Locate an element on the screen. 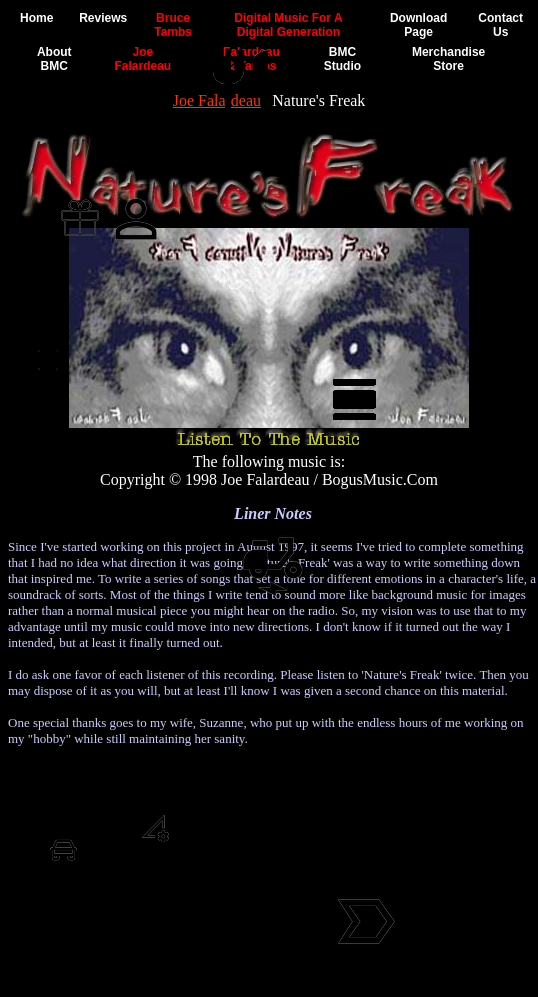 The height and width of the screenshot is (997, 538). view or redeem a gift is located at coordinates (80, 220).